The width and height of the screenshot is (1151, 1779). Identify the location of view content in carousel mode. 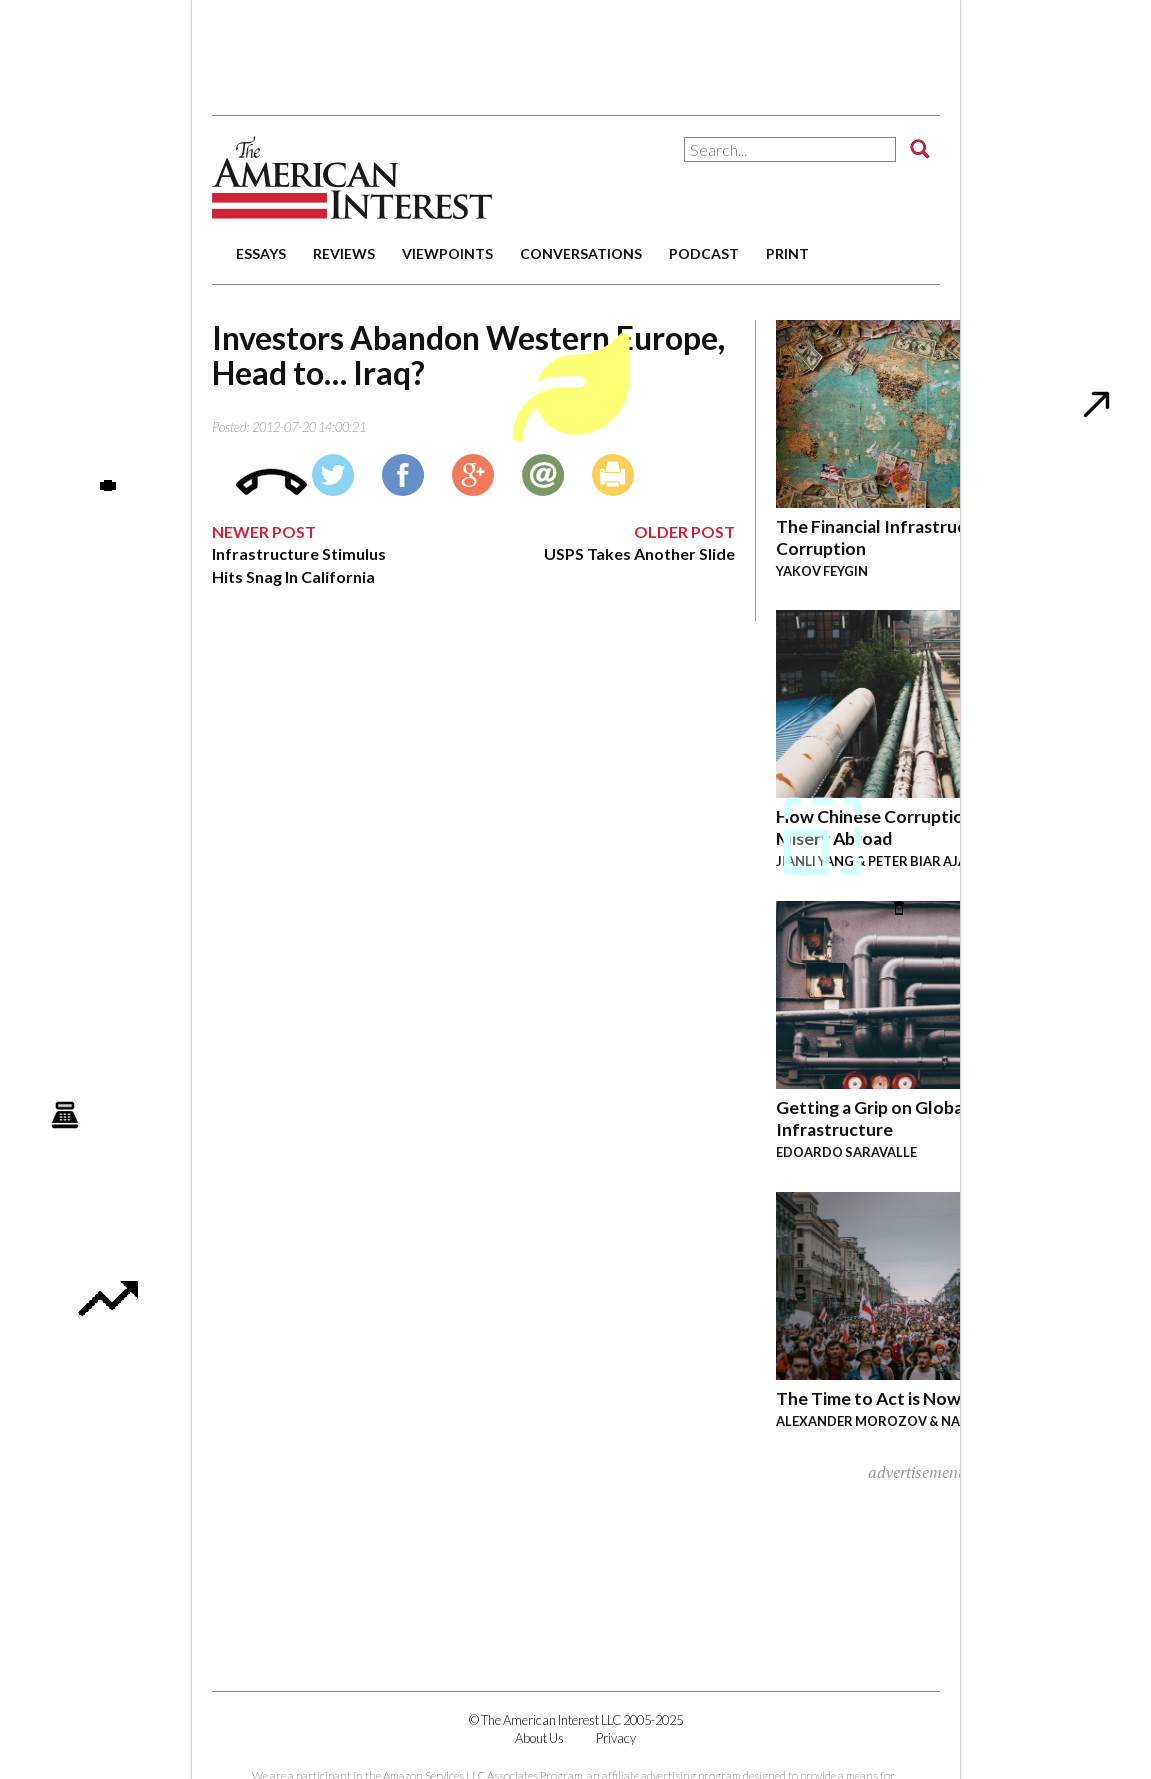
(108, 486).